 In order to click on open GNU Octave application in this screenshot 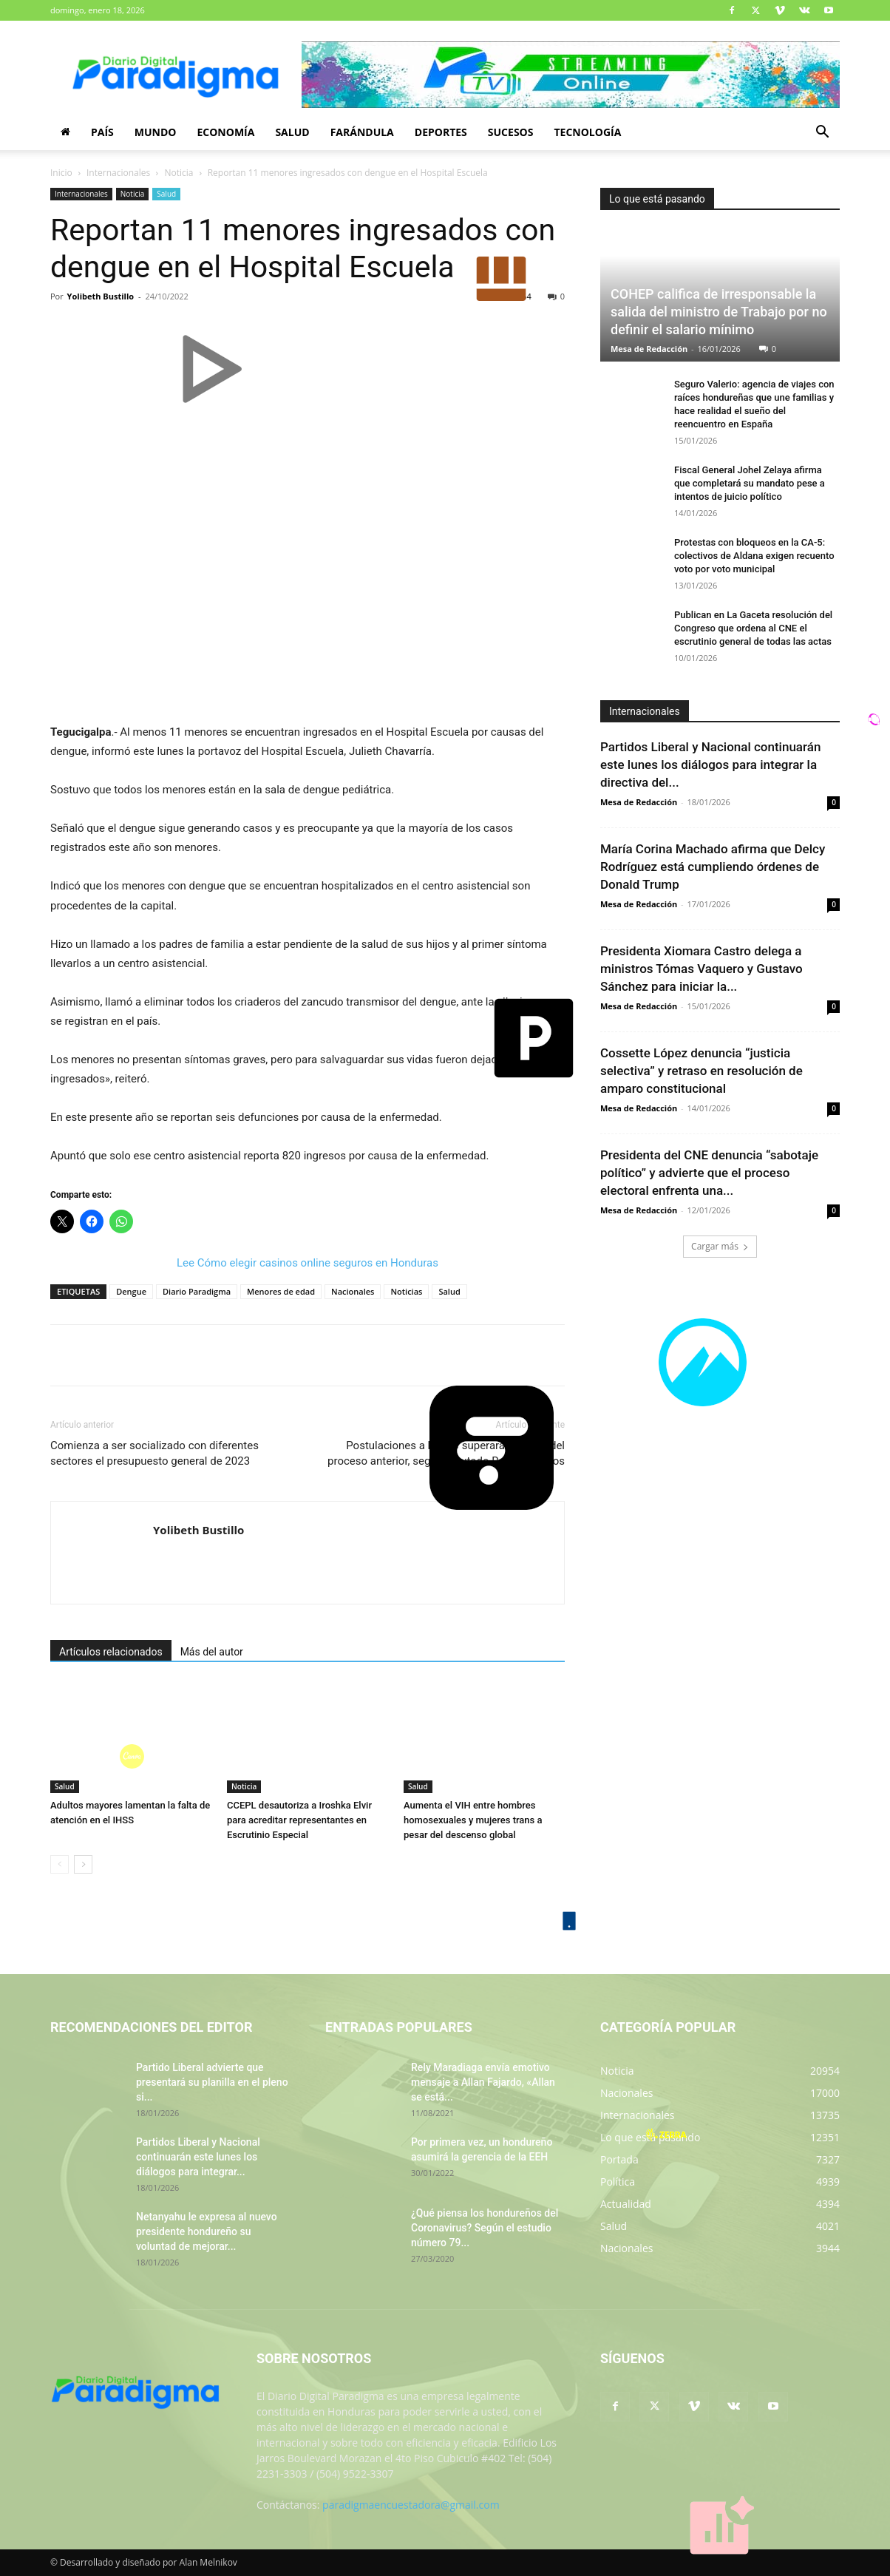, I will do `click(874, 719)`.